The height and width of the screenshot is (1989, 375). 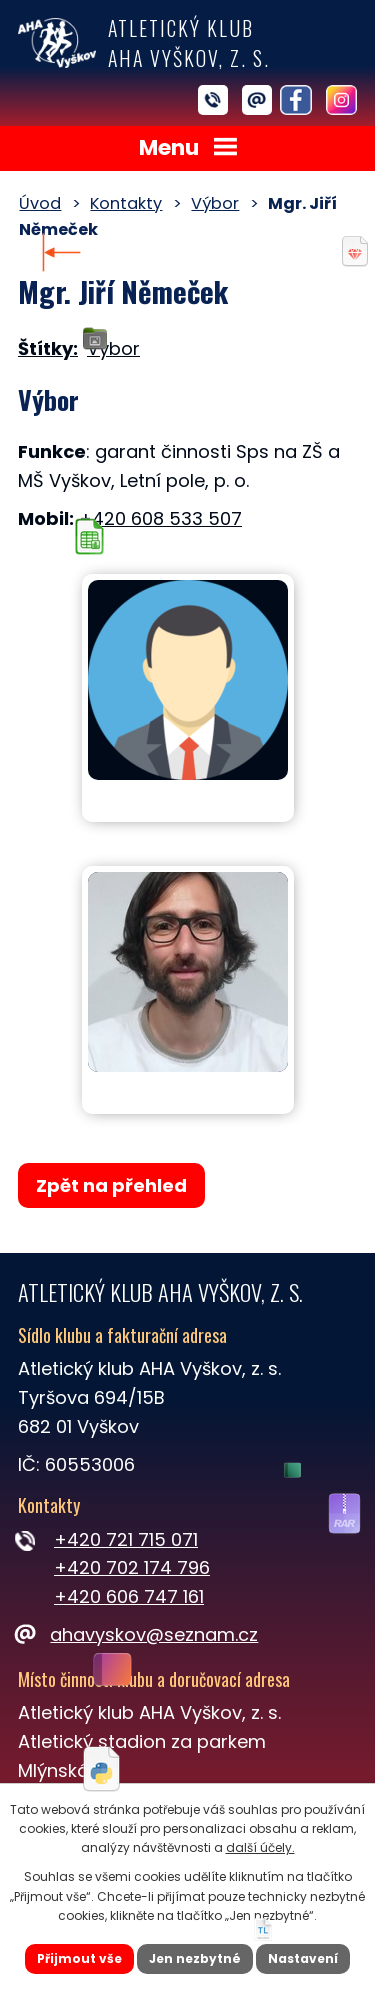 I want to click on a python script or source code file, so click(x=101, y=1768).